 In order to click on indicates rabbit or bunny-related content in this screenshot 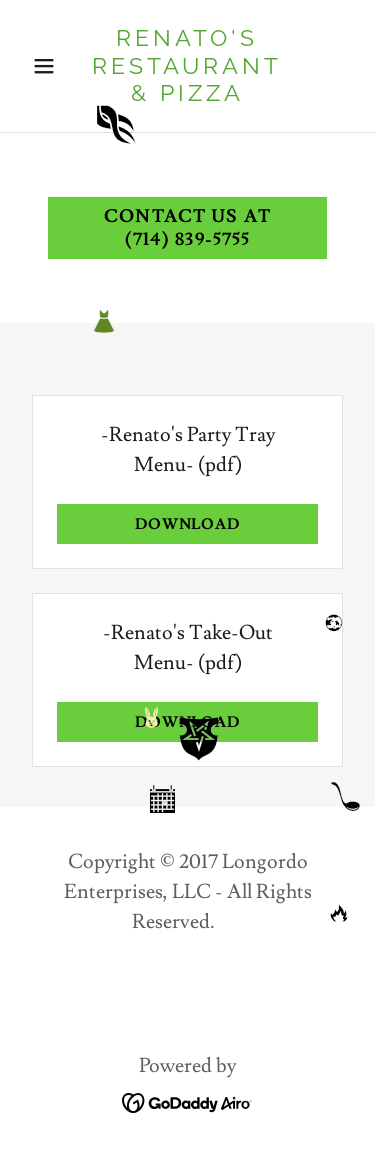, I will do `click(151, 717)`.